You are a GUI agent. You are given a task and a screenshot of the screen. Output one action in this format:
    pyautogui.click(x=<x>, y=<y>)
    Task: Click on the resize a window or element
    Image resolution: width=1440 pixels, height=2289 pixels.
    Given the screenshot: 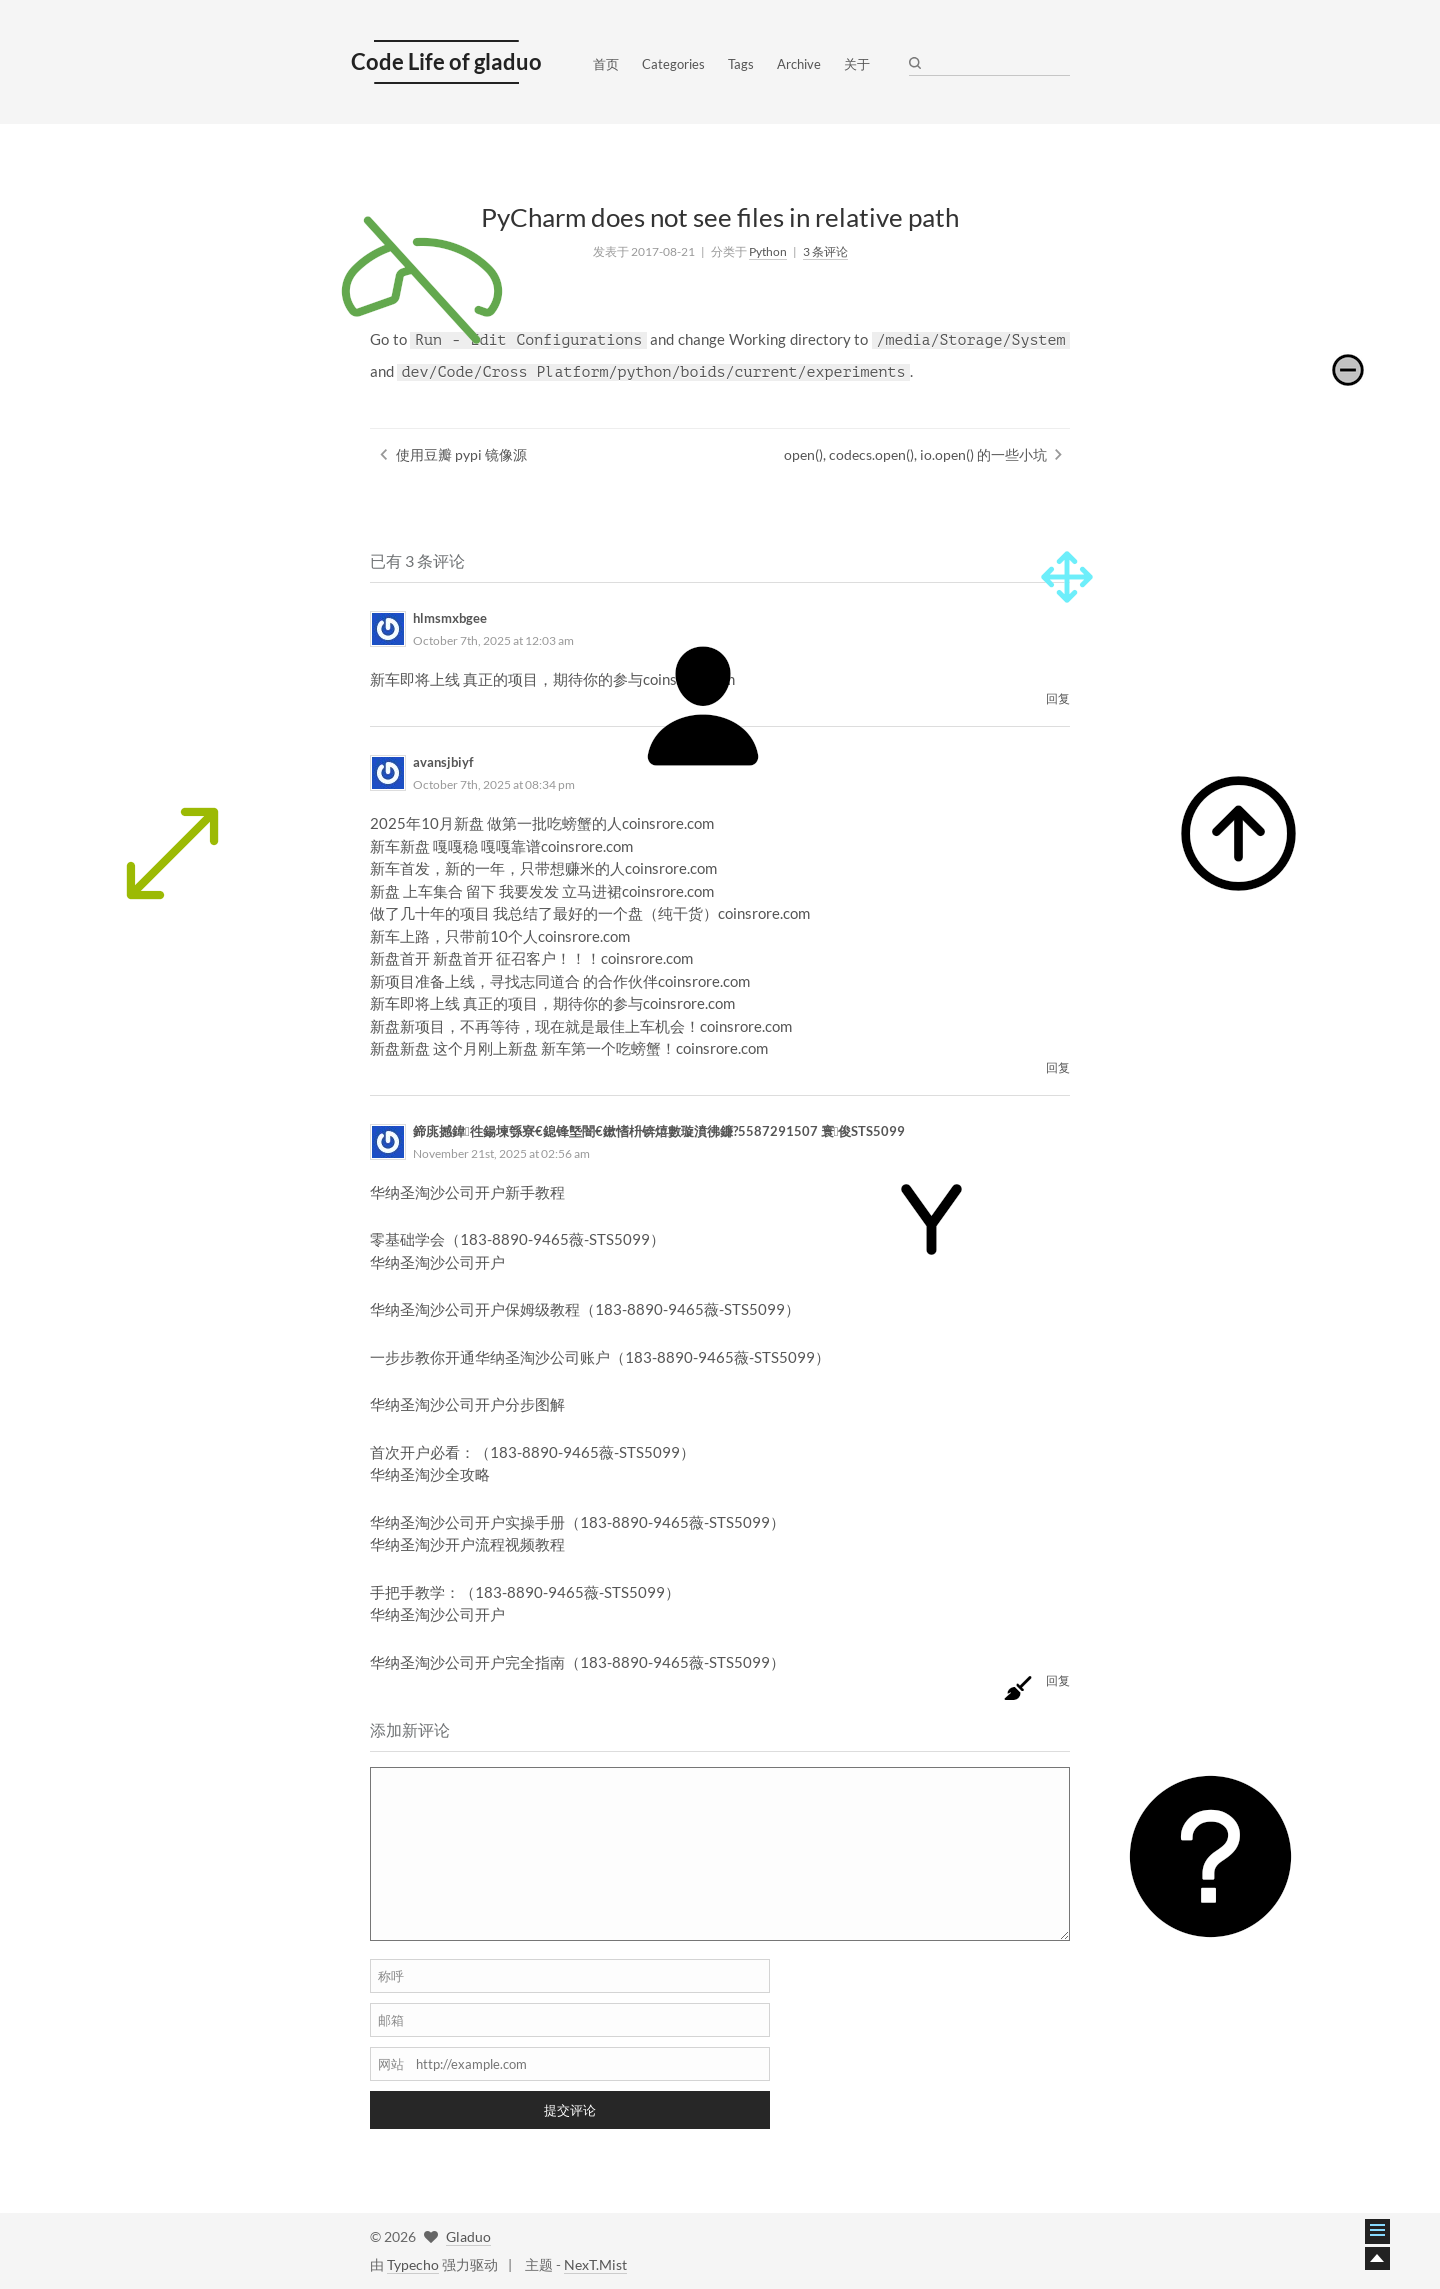 What is the action you would take?
    pyautogui.click(x=172, y=853)
    